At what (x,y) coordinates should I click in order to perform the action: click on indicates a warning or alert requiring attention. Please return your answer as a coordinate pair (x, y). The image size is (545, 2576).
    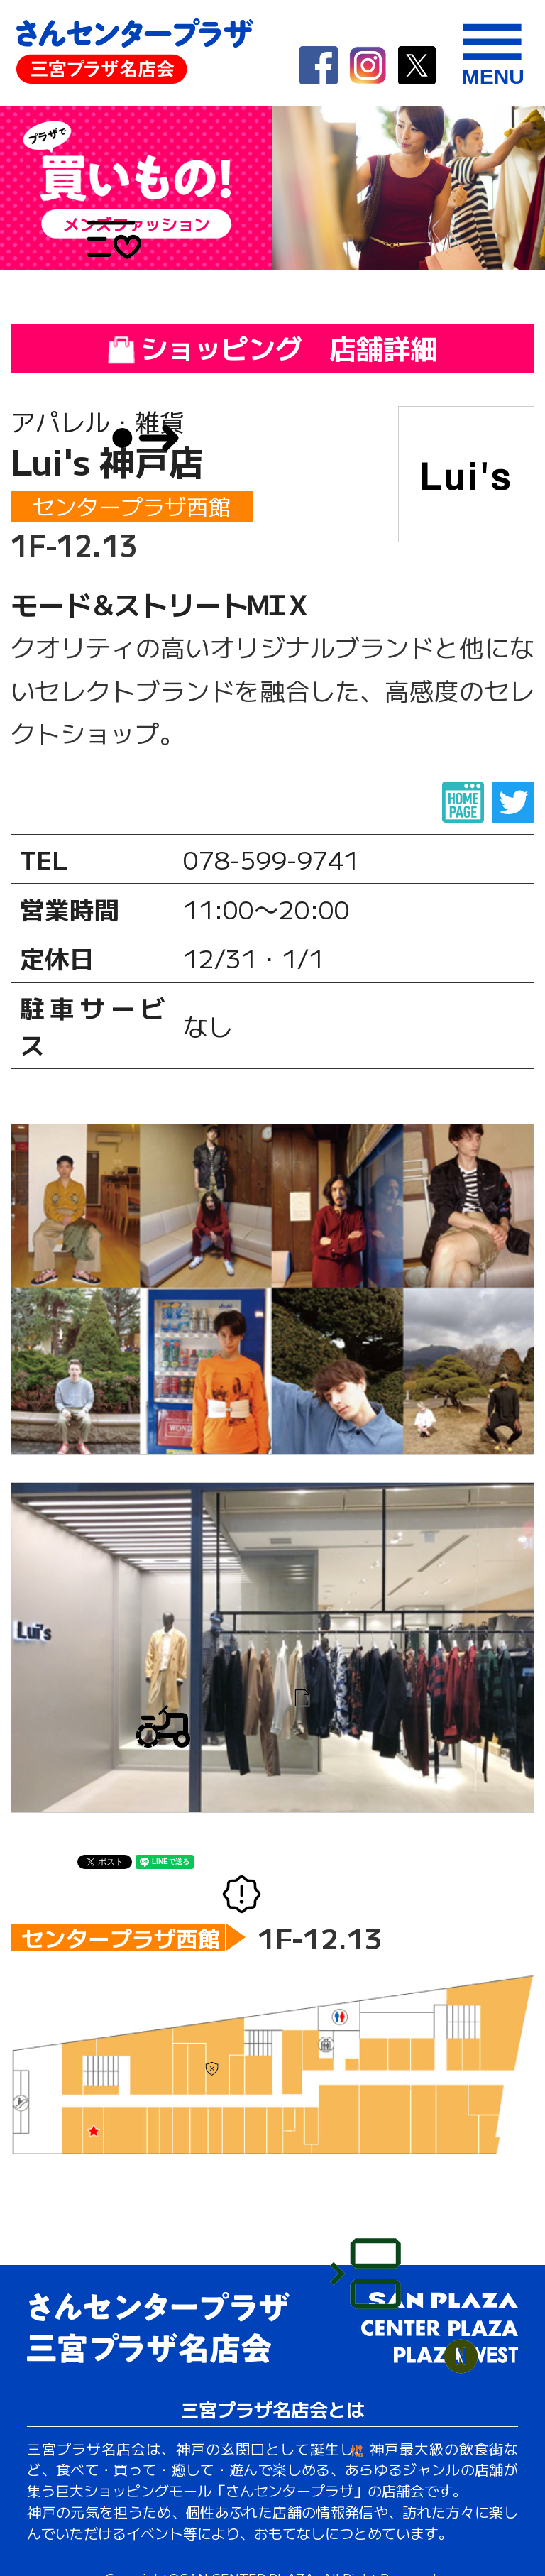
    Looking at the image, I should click on (241, 1894).